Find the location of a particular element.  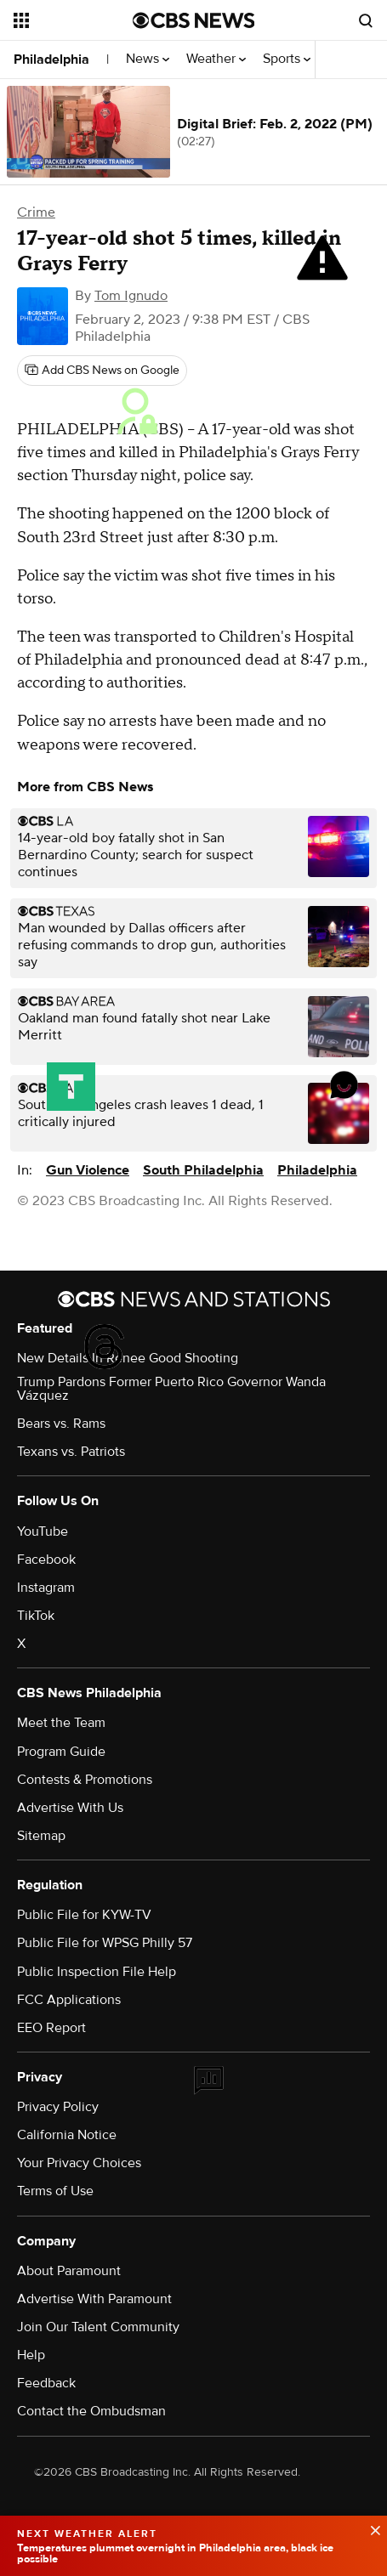

open telegraph publishing platform is located at coordinates (71, 1086).